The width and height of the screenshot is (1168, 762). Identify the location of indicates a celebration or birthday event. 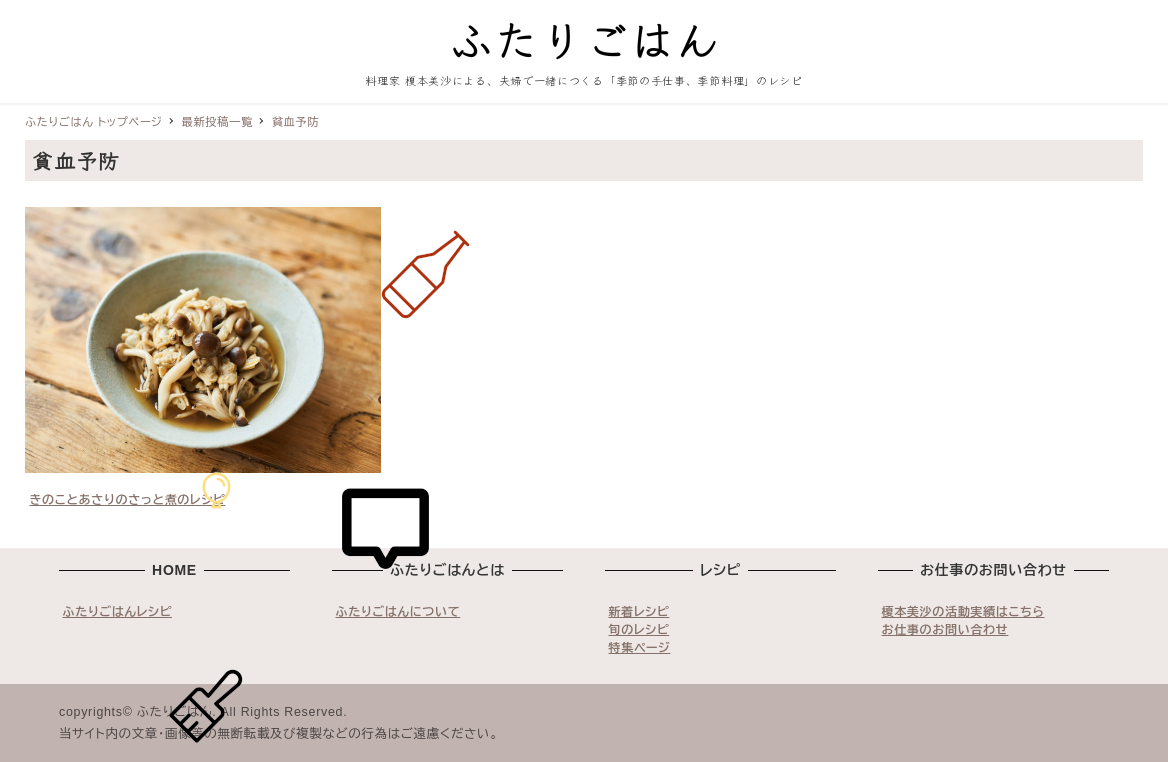
(216, 490).